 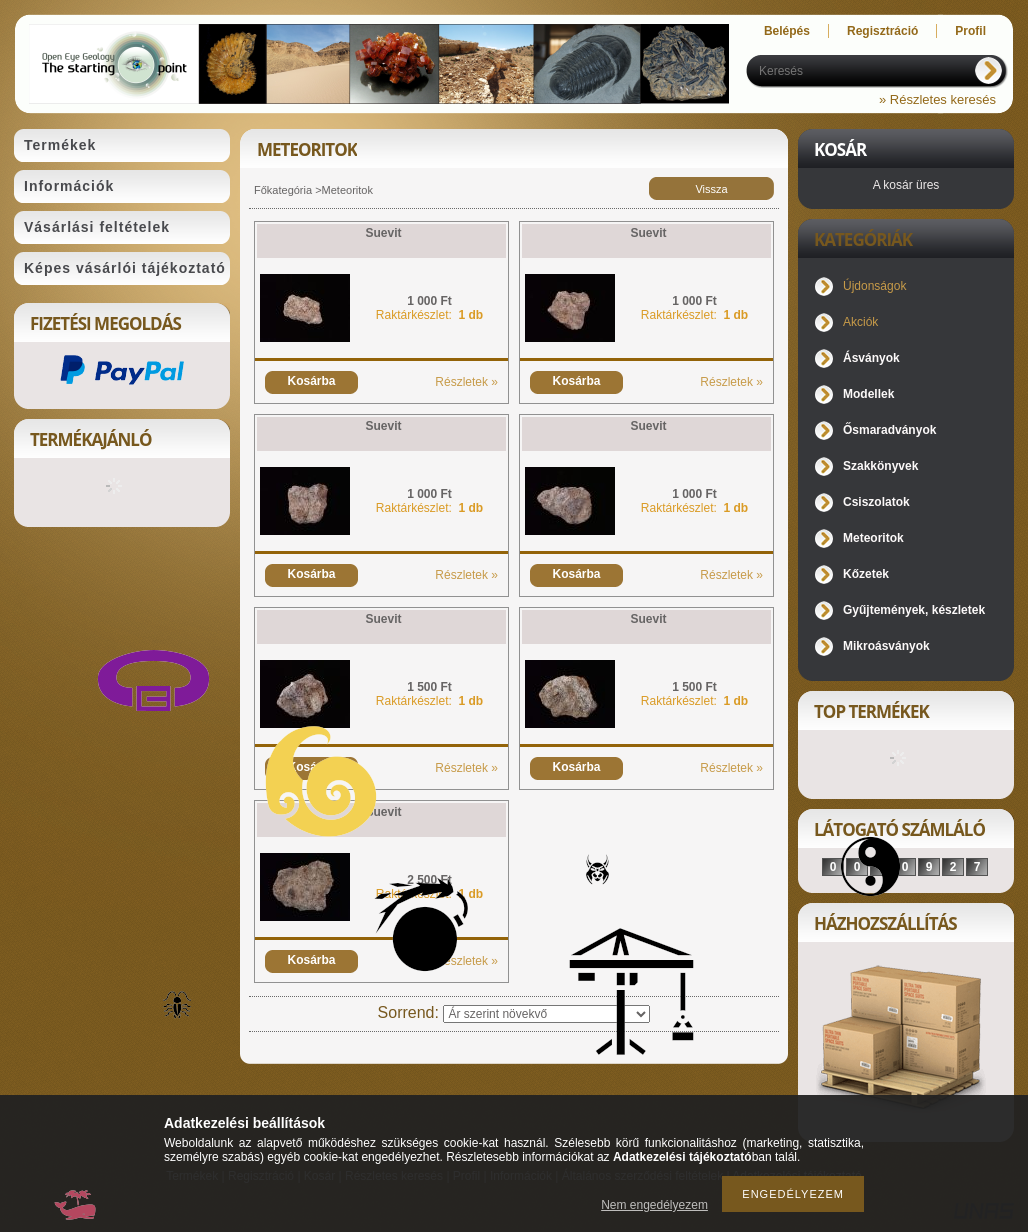 I want to click on ocean wildlife or marine life category, so click(x=75, y=1205).